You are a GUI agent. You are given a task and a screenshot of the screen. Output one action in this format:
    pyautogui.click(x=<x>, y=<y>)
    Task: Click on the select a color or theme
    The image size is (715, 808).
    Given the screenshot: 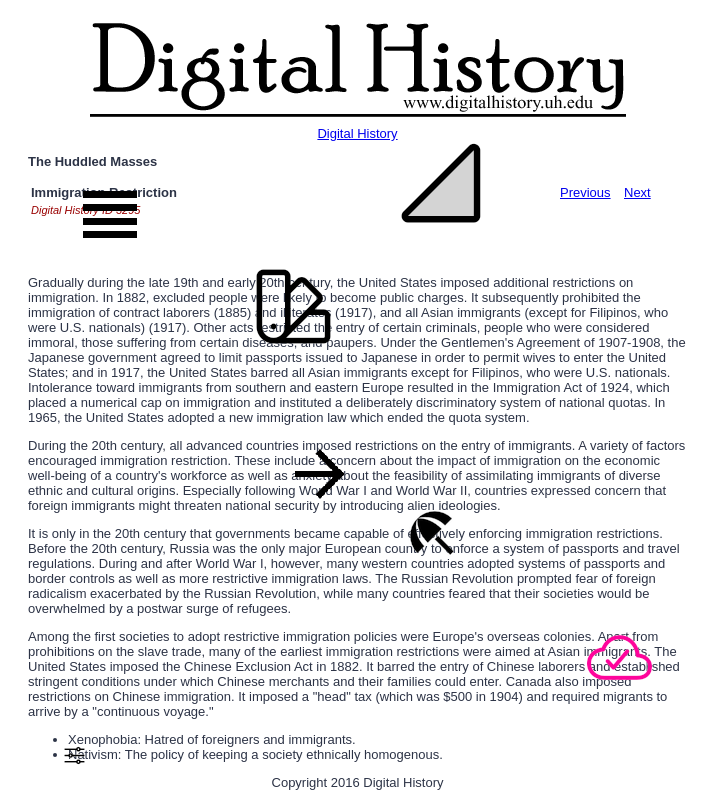 What is the action you would take?
    pyautogui.click(x=293, y=306)
    